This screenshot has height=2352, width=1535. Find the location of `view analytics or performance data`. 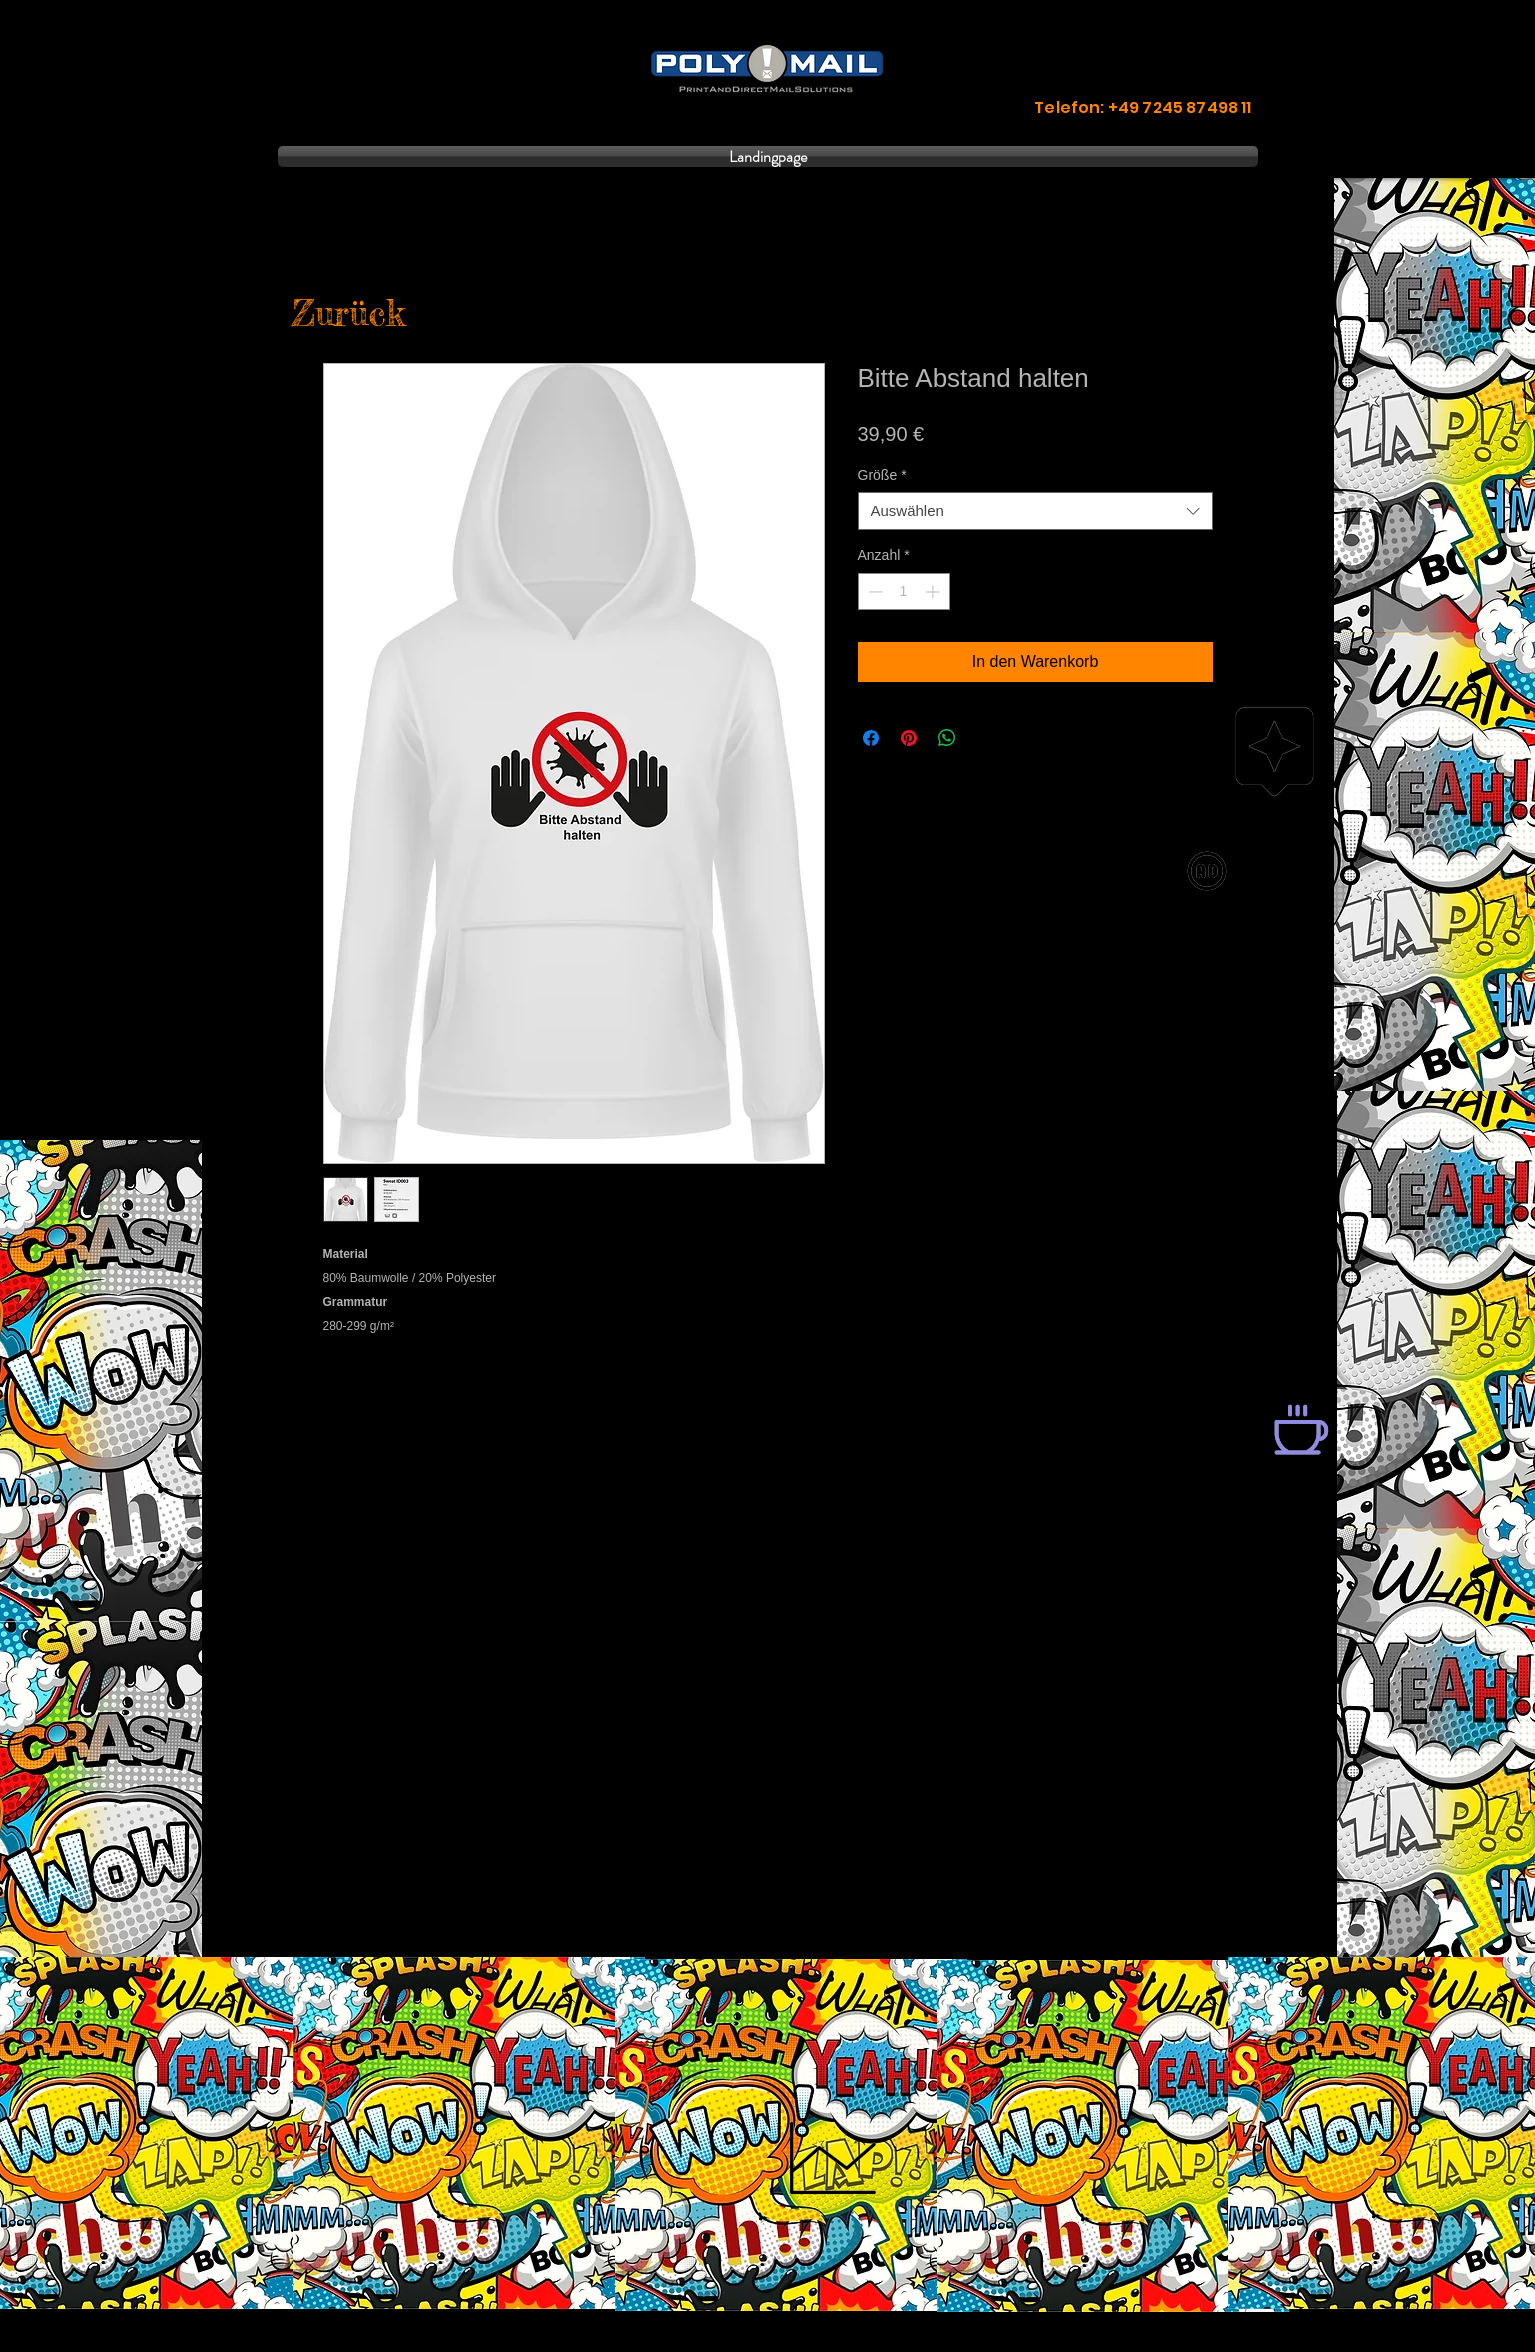

view analytics or performance data is located at coordinates (833, 2158).